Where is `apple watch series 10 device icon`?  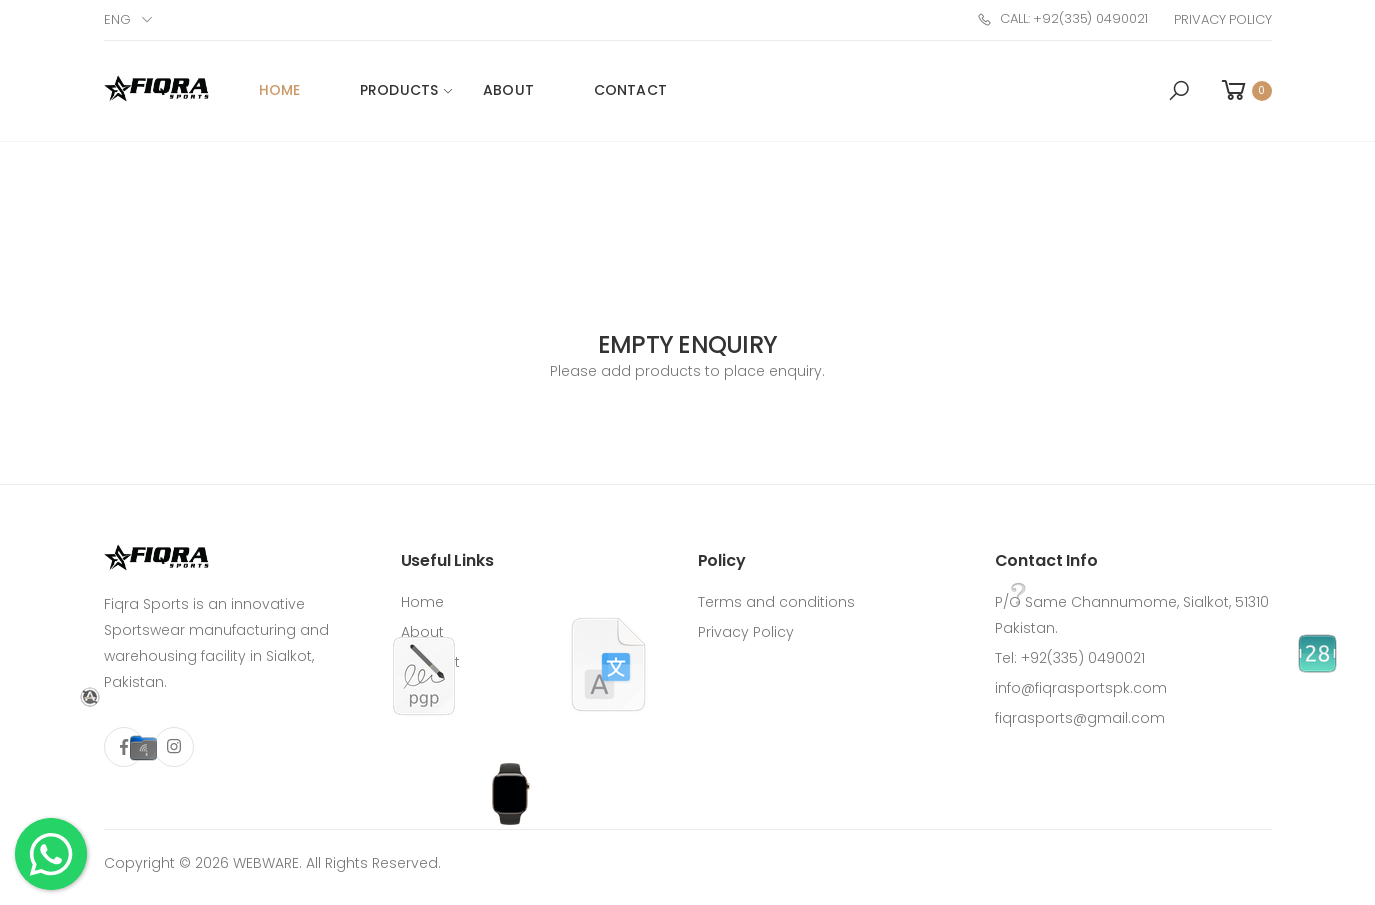
apple watch series 10 device icon is located at coordinates (510, 794).